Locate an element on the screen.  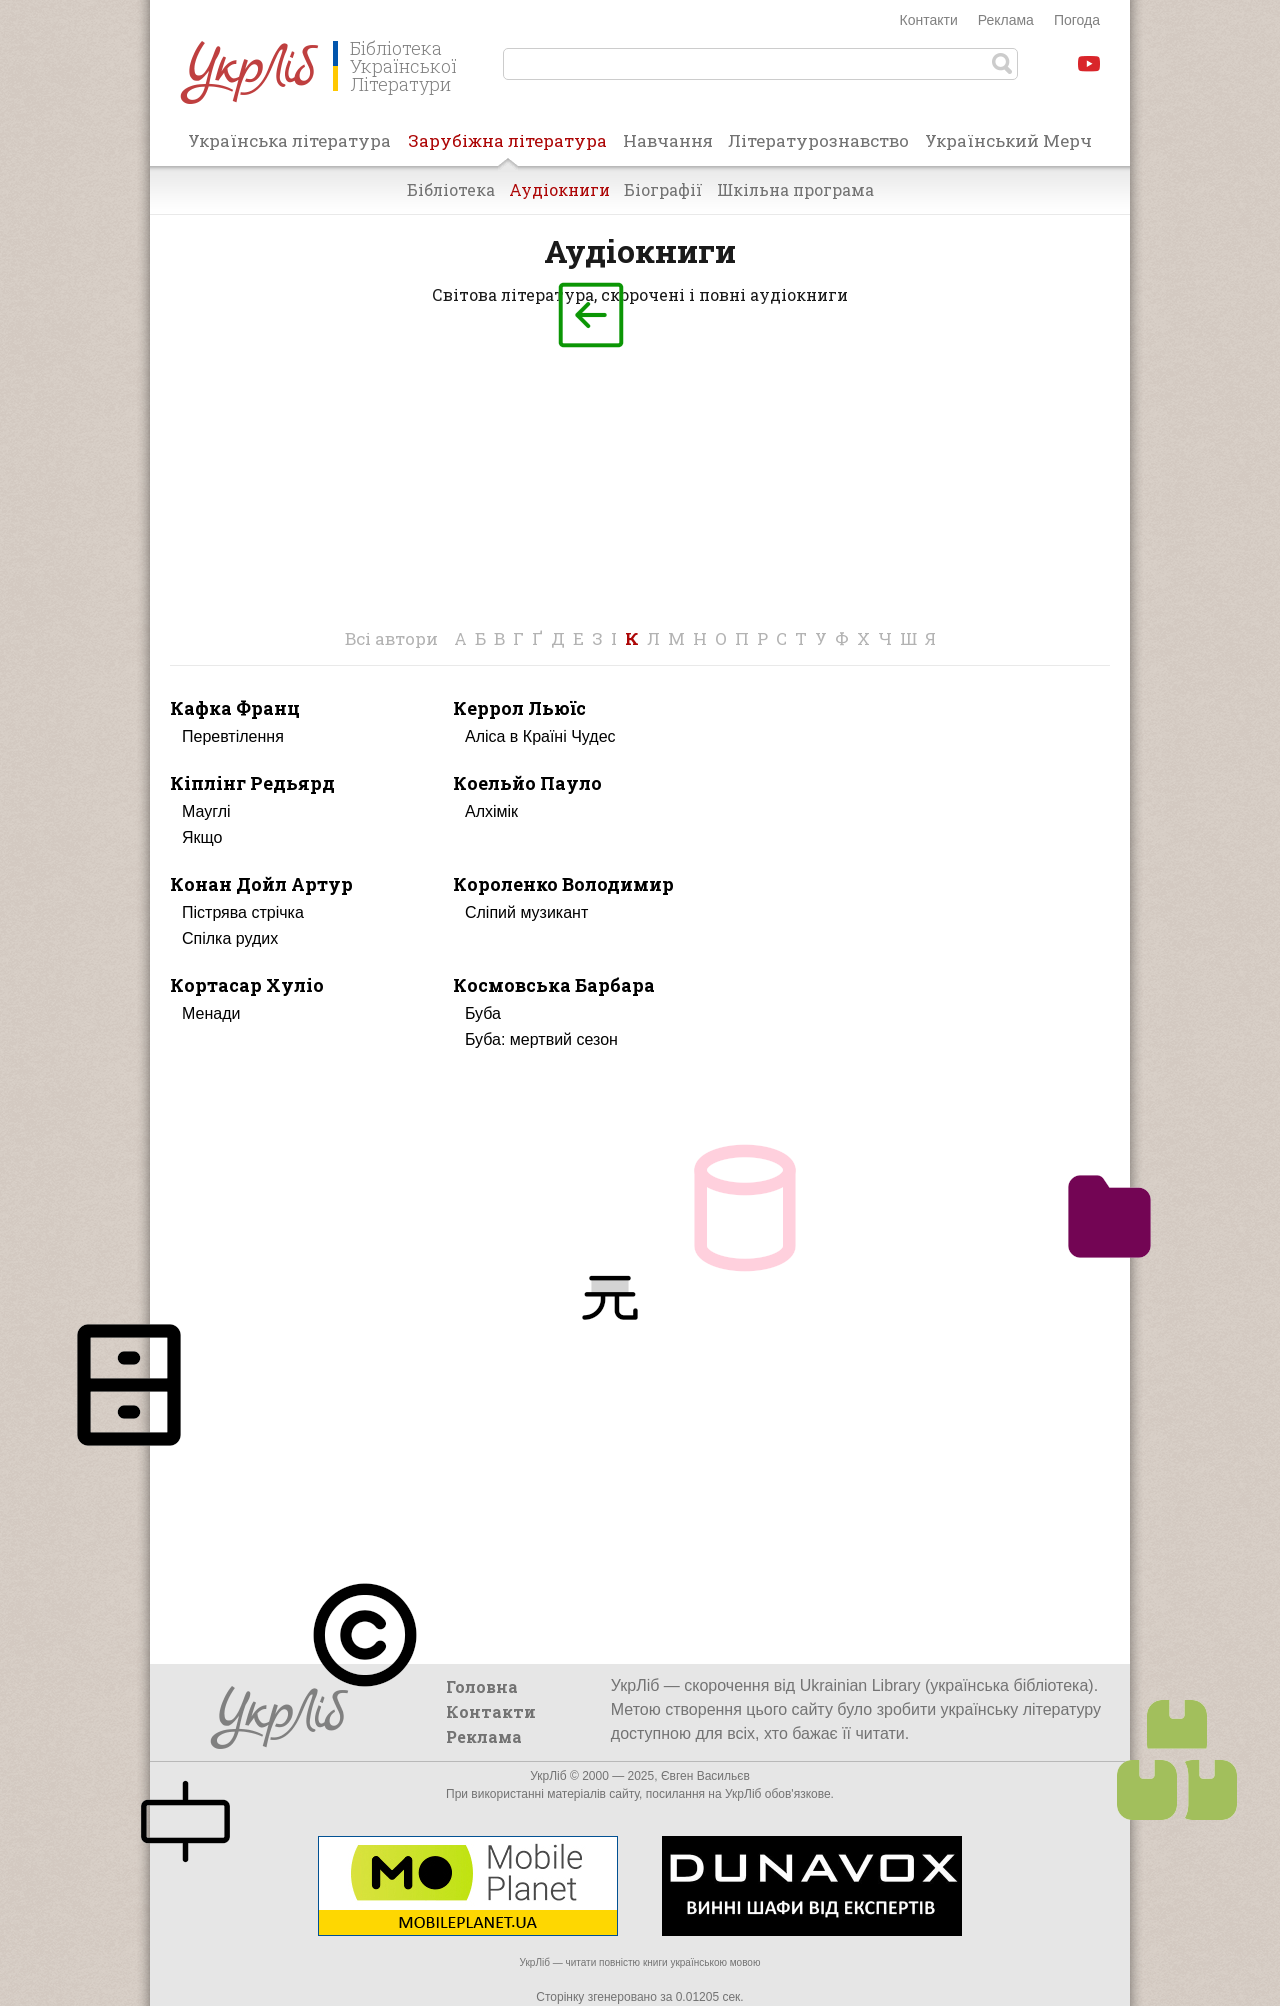
go back to the previous screen is located at coordinates (591, 315).